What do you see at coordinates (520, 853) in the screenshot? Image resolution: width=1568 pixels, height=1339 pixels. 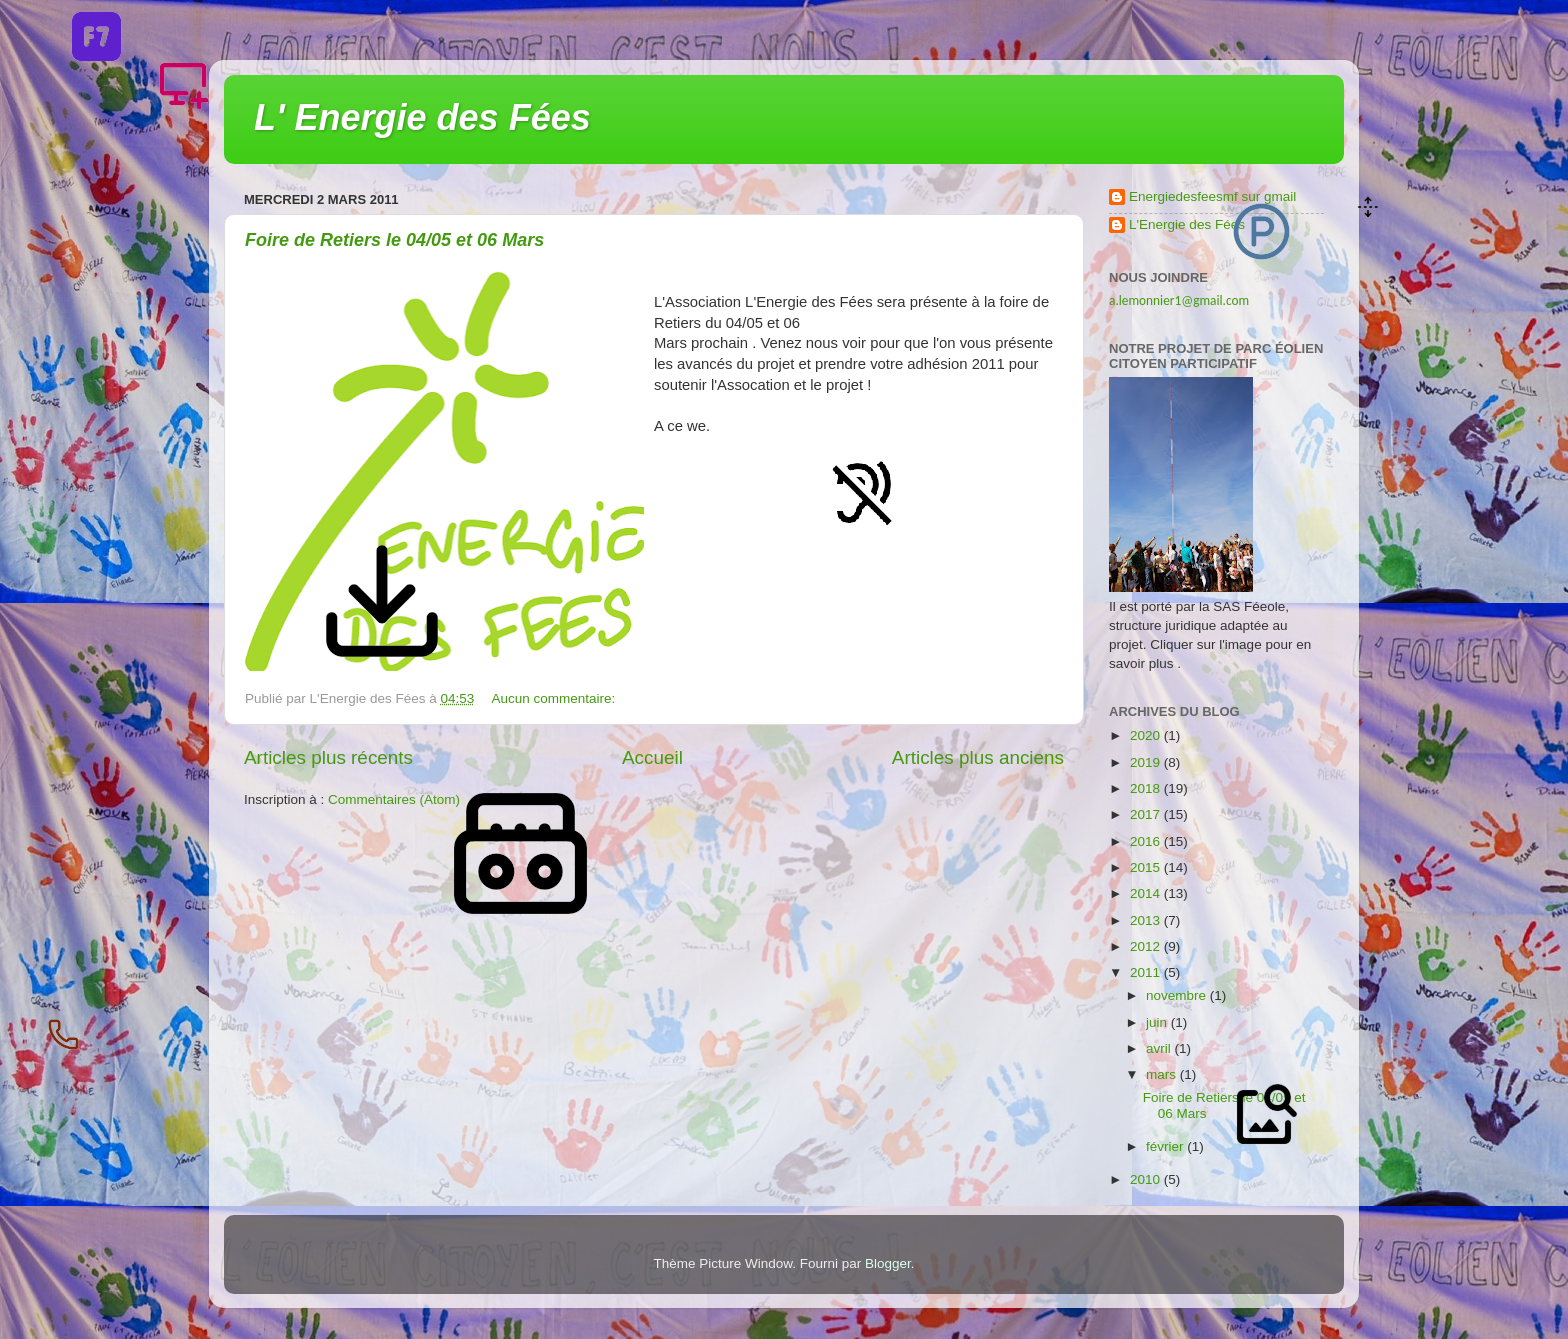 I see `play music or audio` at bounding box center [520, 853].